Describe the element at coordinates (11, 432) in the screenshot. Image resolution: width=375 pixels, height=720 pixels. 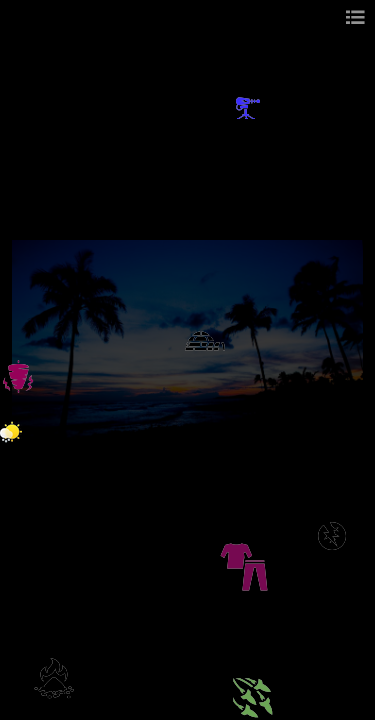
I see `indicates scattered snow showers during daytime` at that location.